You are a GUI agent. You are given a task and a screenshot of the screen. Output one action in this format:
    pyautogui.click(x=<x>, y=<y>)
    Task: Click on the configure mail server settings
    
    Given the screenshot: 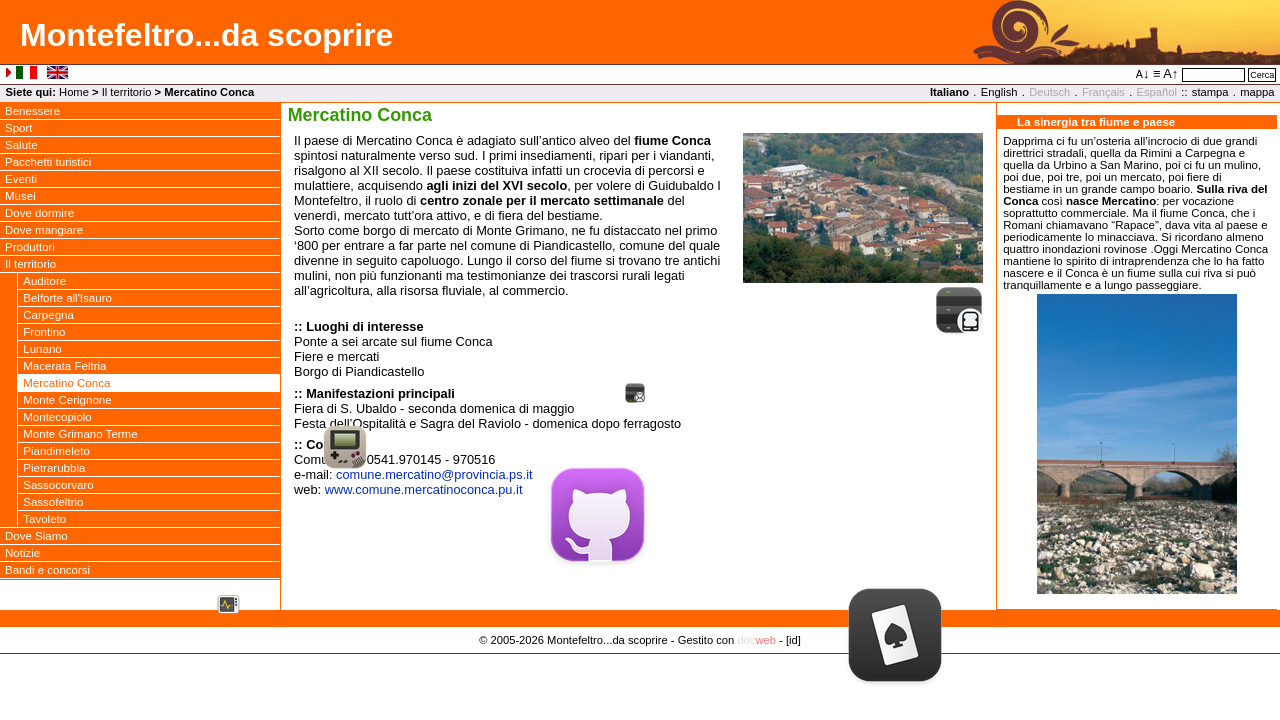 What is the action you would take?
    pyautogui.click(x=635, y=393)
    